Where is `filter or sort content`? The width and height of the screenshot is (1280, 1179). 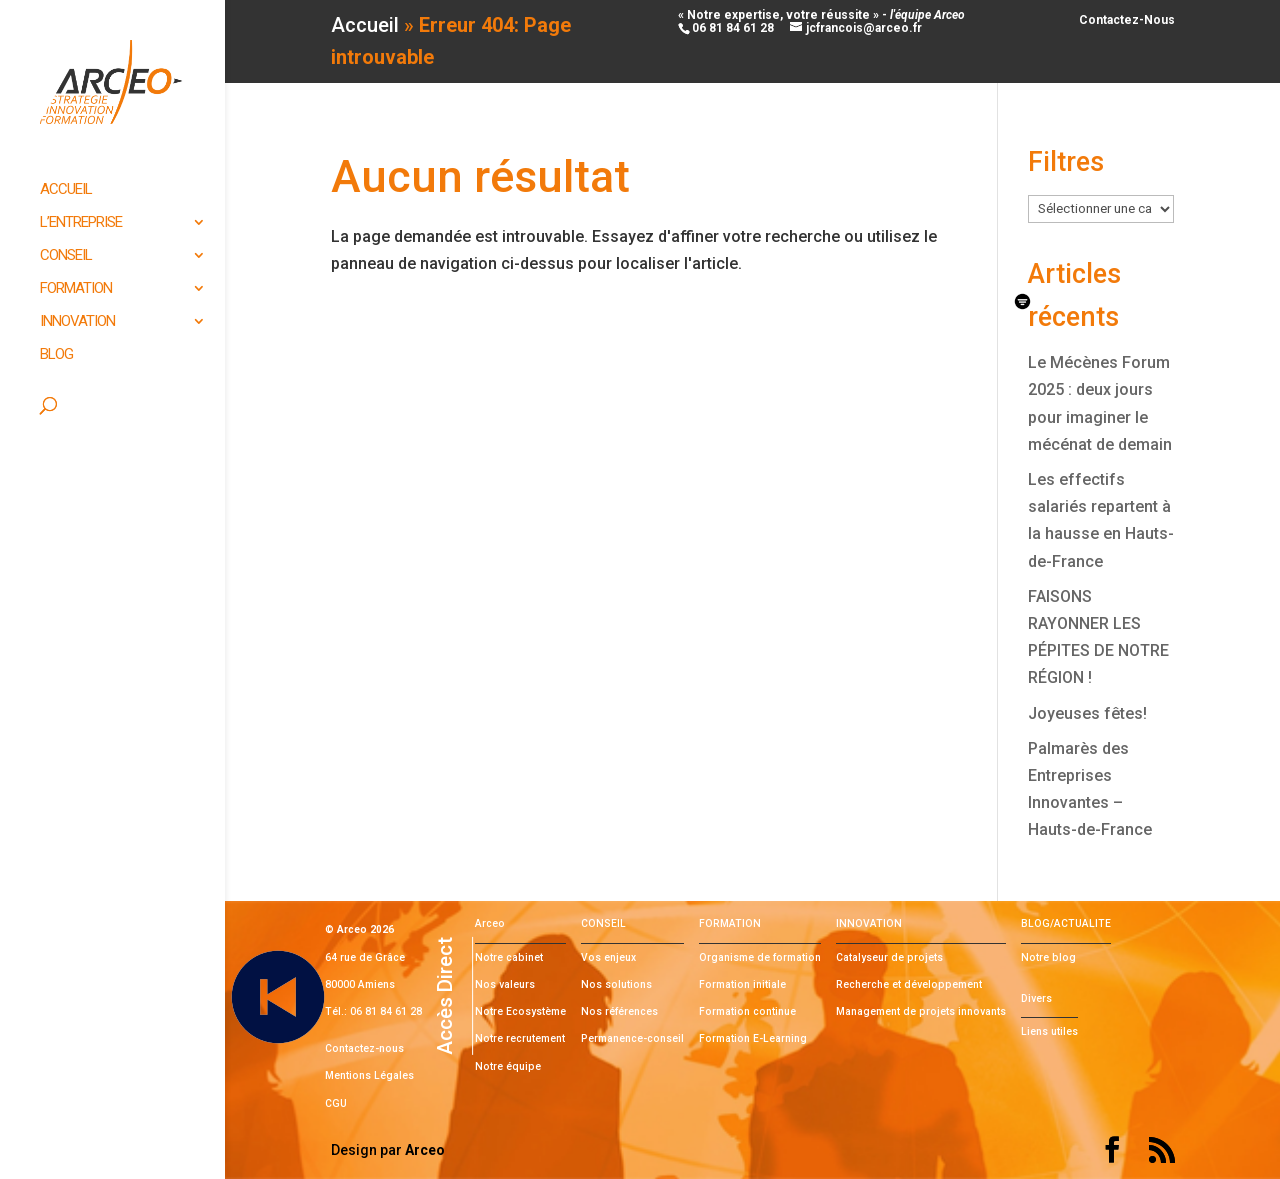
filter or sort content is located at coordinates (1022, 301).